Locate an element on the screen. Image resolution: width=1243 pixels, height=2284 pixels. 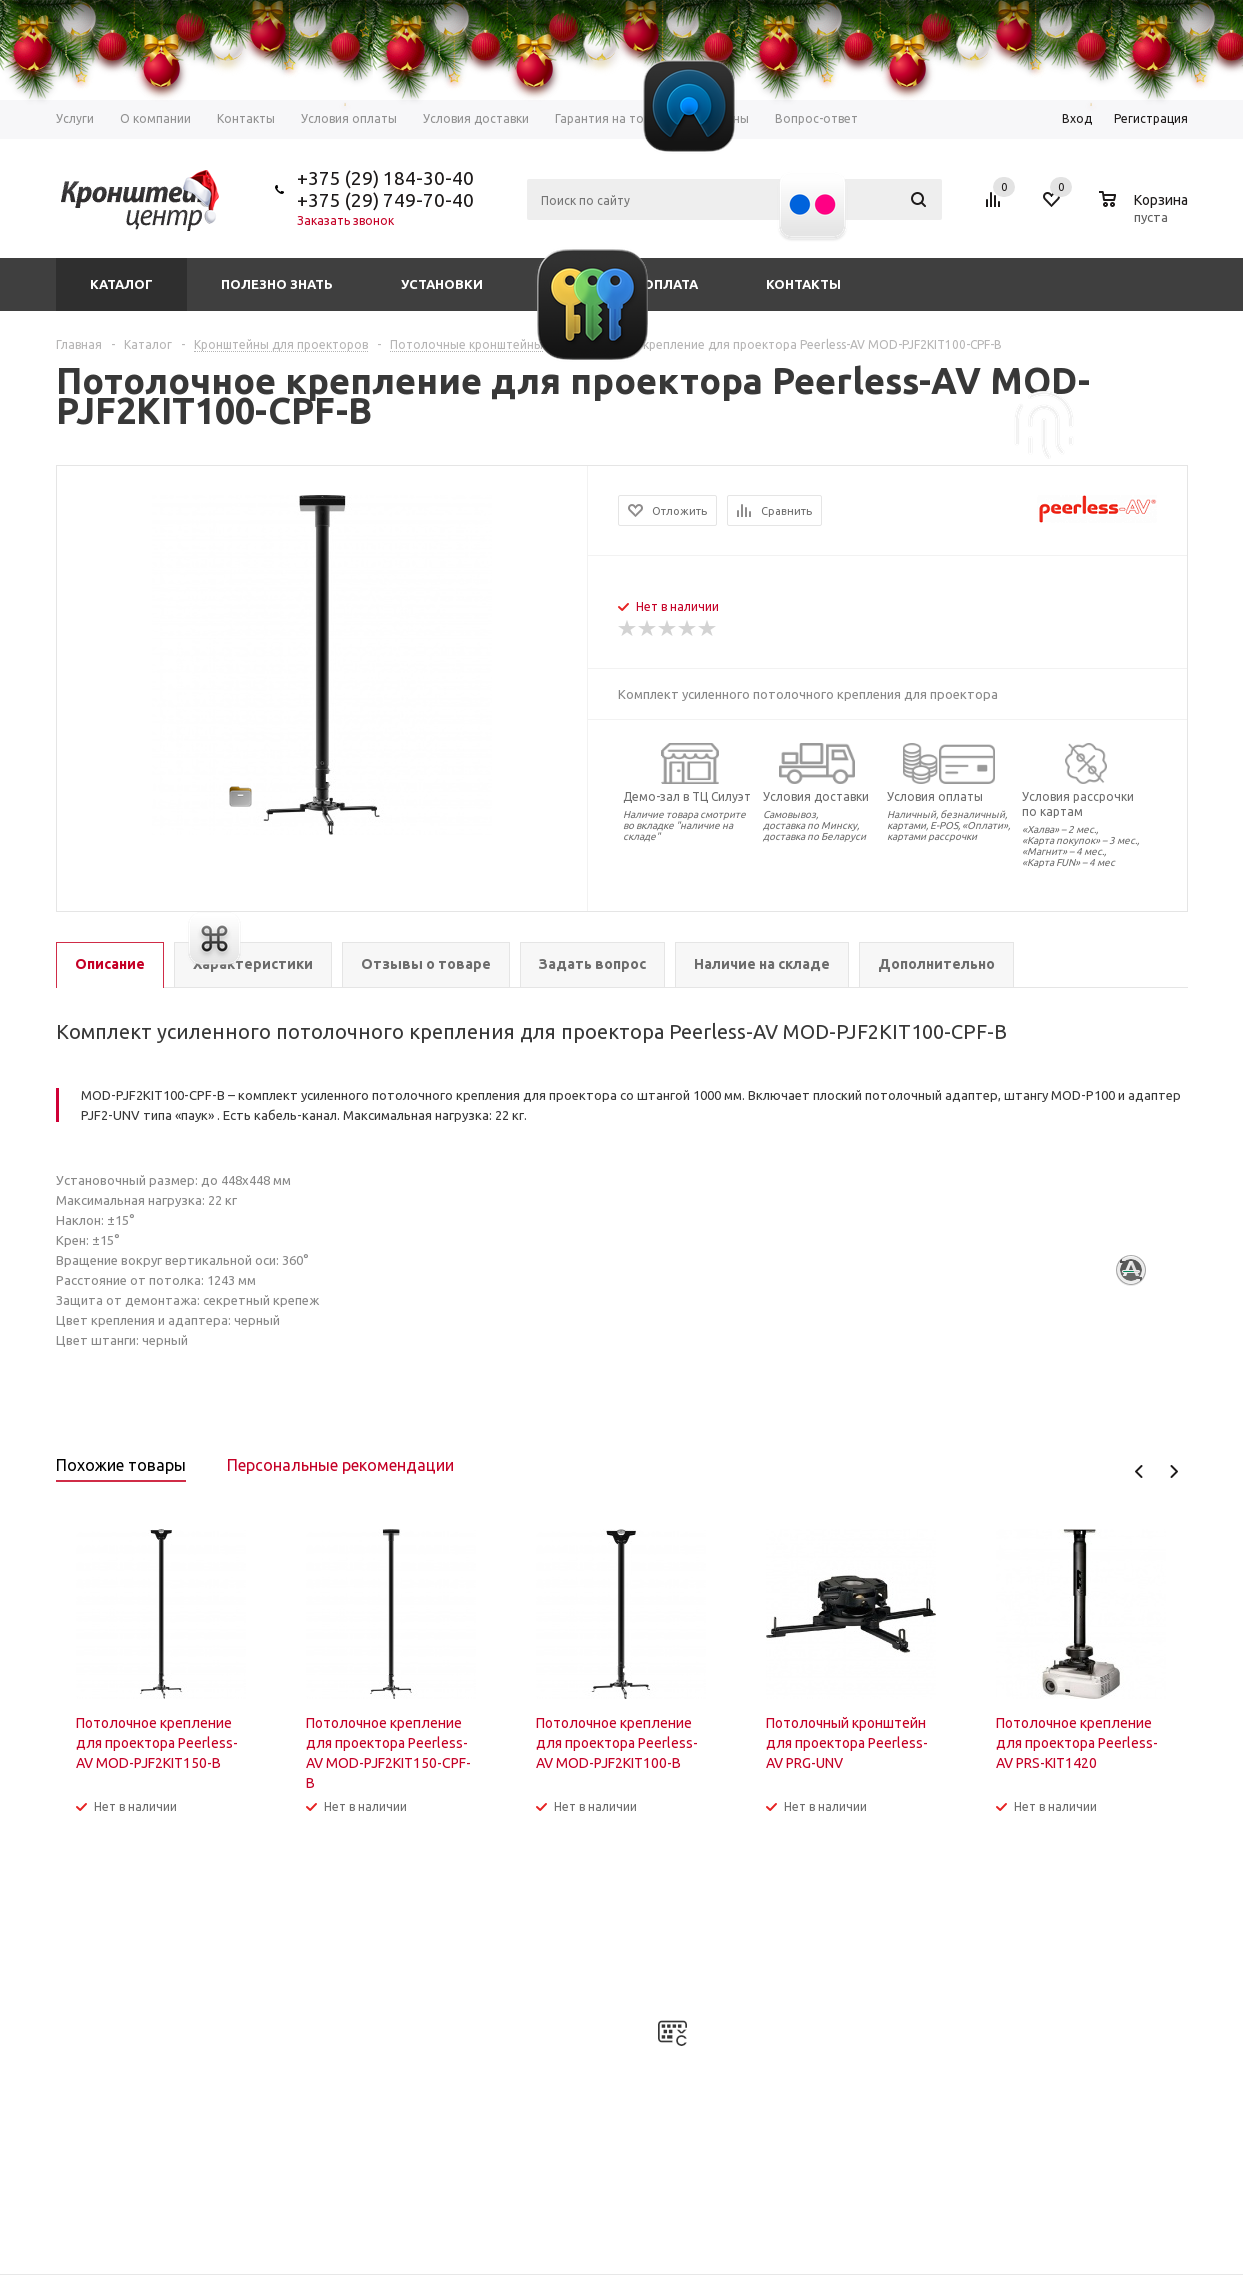
open the file manager is located at coordinates (240, 796).